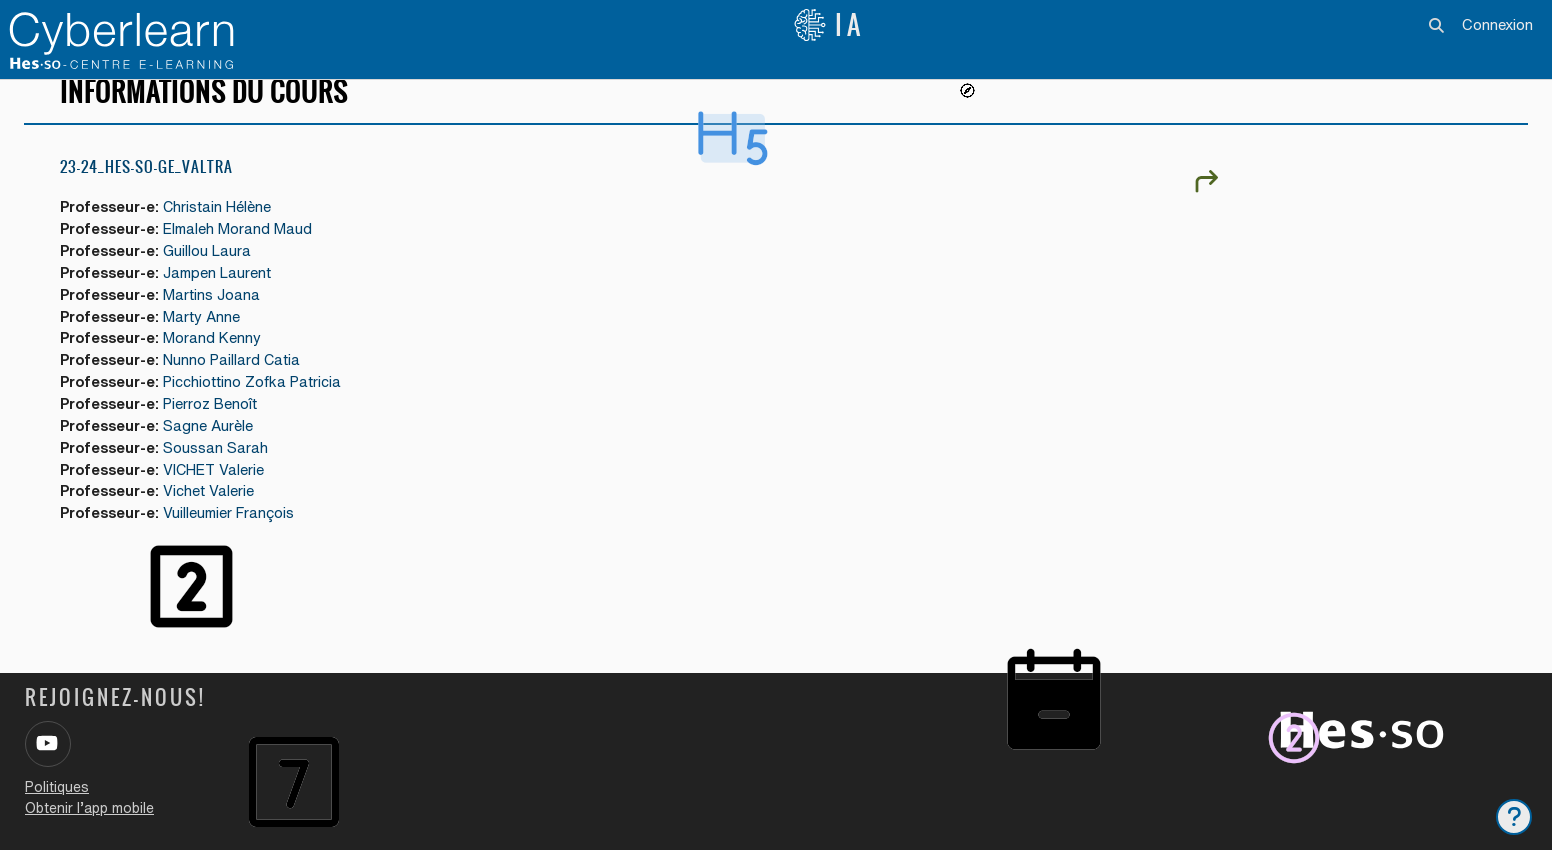 Image resolution: width=1552 pixels, height=850 pixels. What do you see at coordinates (729, 137) in the screenshot?
I see `format text as heading level 5` at bounding box center [729, 137].